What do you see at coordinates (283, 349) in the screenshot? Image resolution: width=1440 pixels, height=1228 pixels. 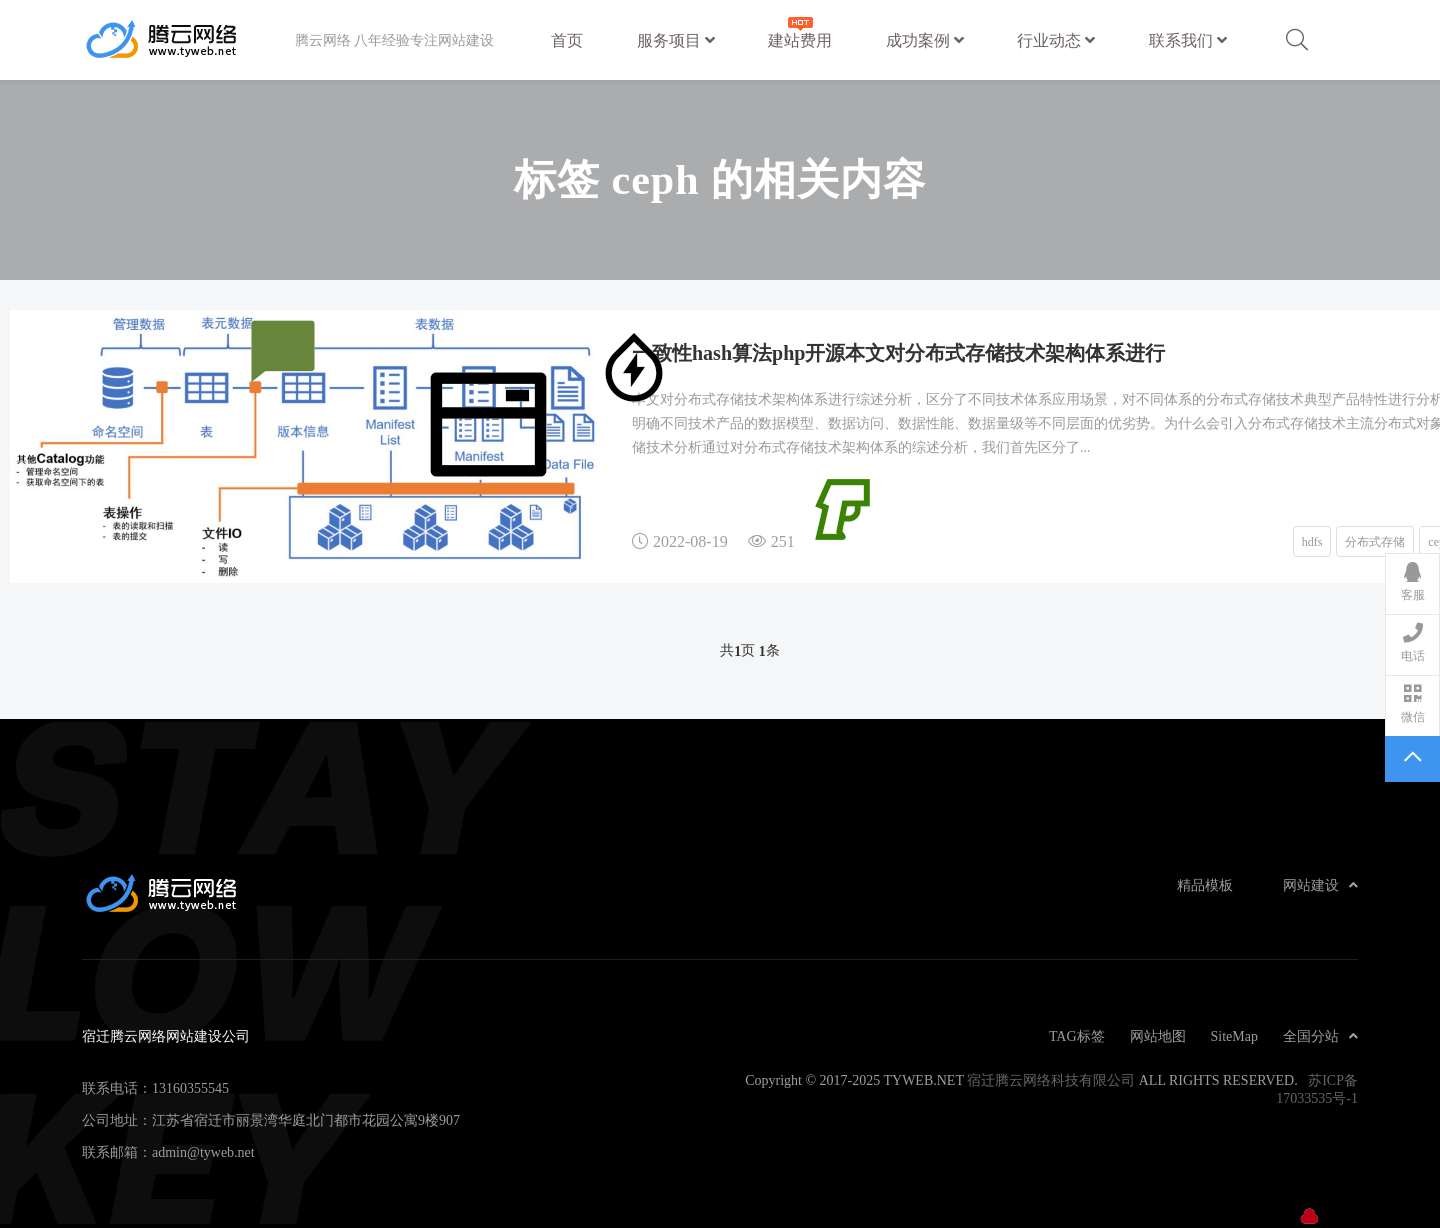 I see `open chat or messaging` at bounding box center [283, 349].